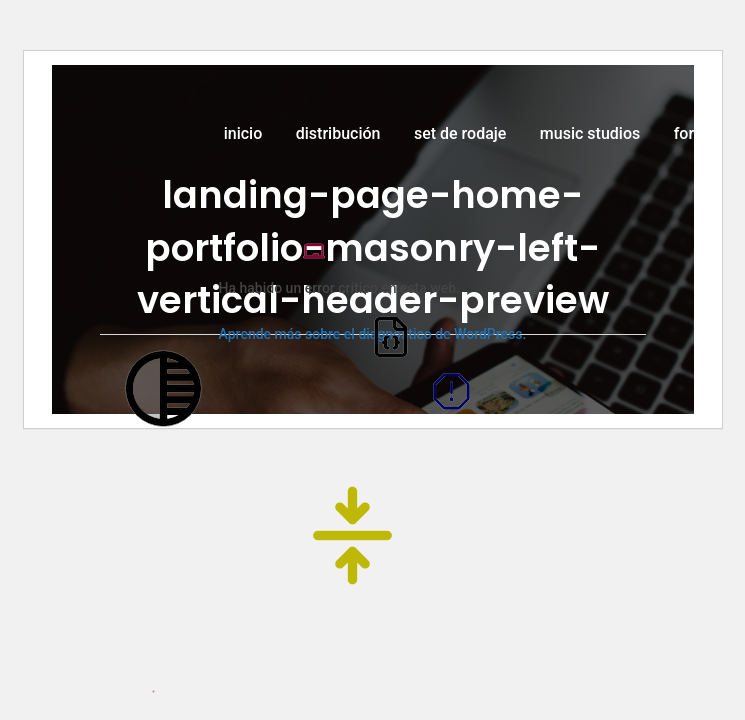 This screenshot has height=720, width=745. I want to click on collapse content vertically, so click(352, 535).